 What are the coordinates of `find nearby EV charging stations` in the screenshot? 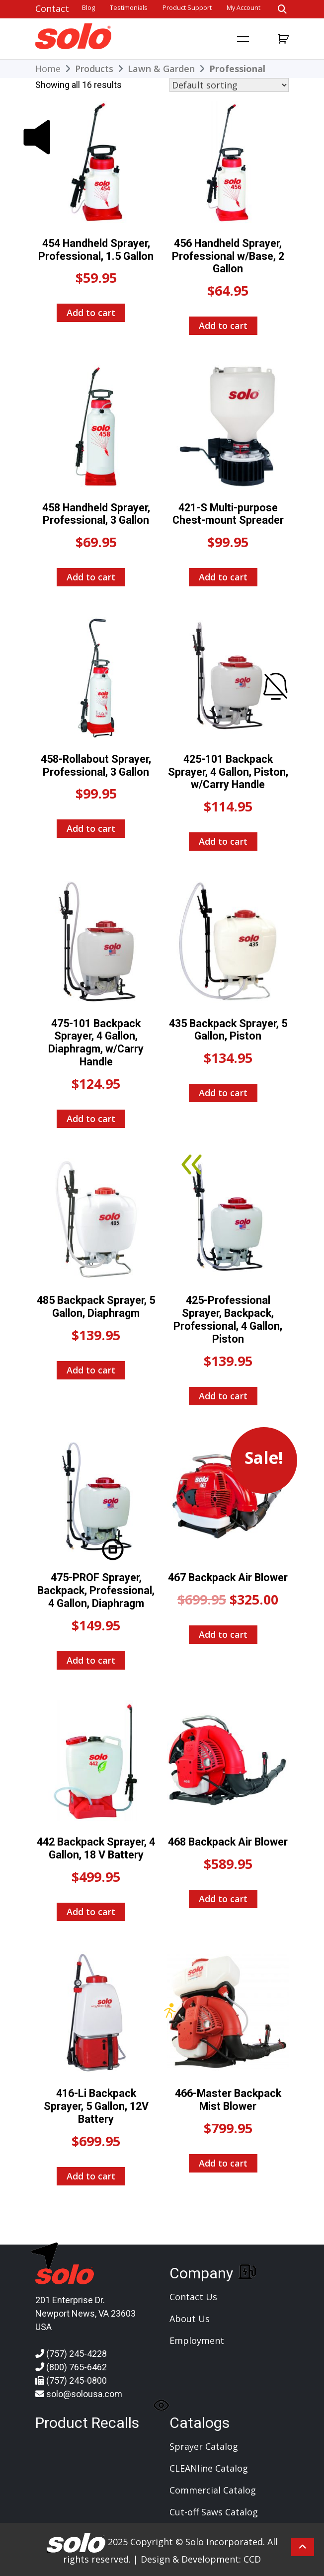 It's located at (246, 2271).